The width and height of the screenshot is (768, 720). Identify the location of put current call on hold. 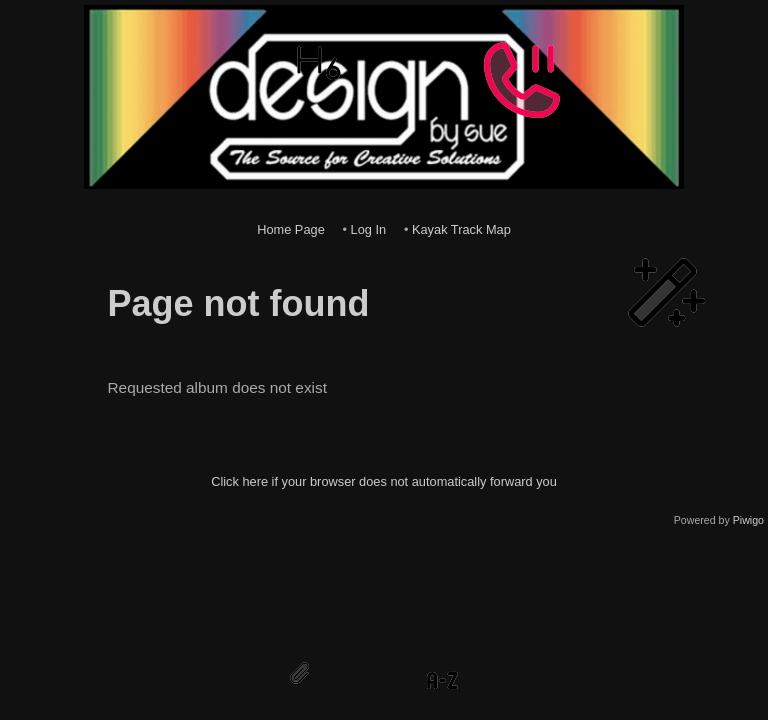
(523, 78).